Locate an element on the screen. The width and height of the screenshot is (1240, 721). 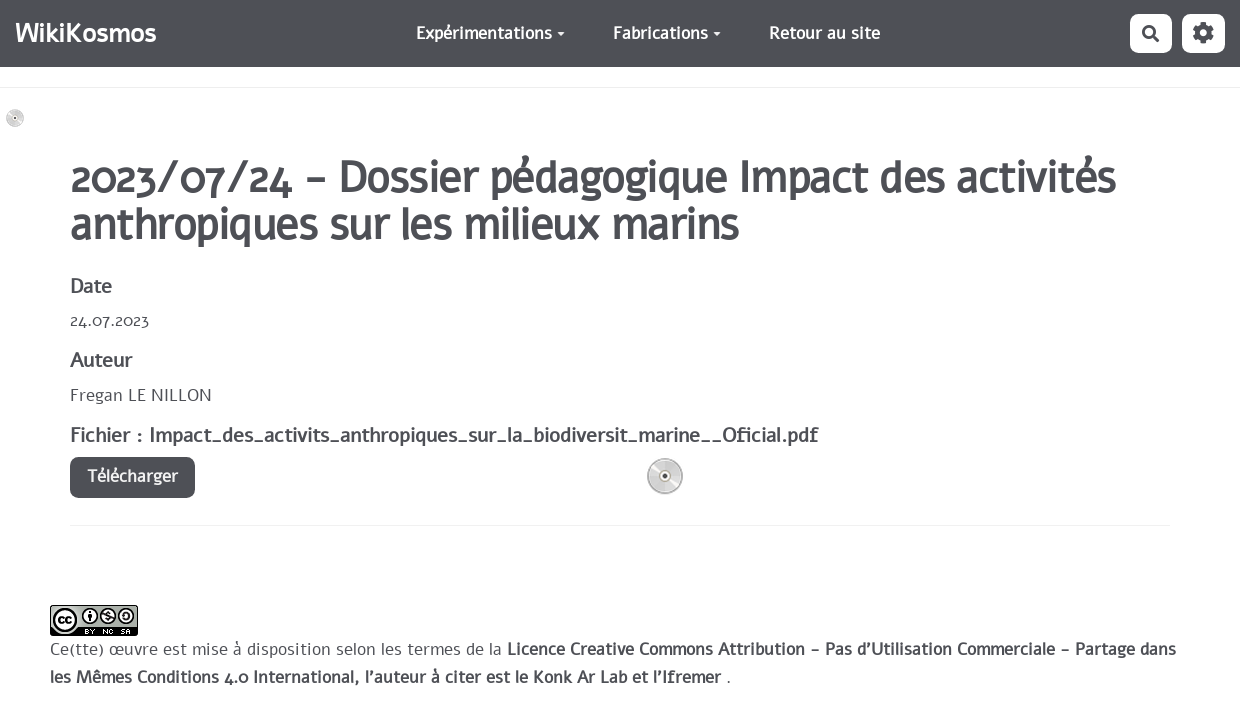
indicates a DVD-RAM disc or optical media device is located at coordinates (15, 118).